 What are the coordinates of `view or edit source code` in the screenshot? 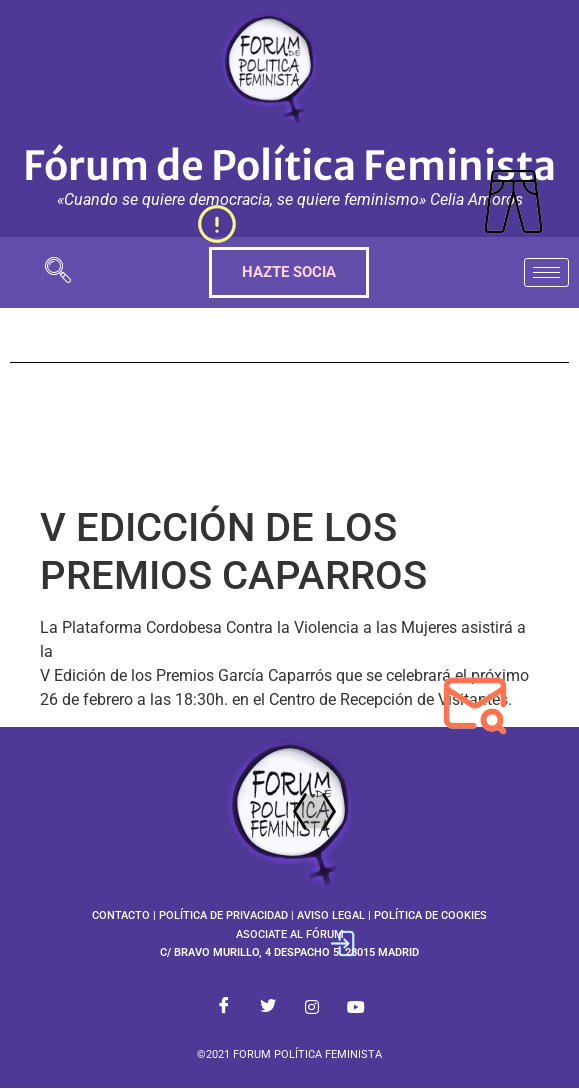 It's located at (314, 811).